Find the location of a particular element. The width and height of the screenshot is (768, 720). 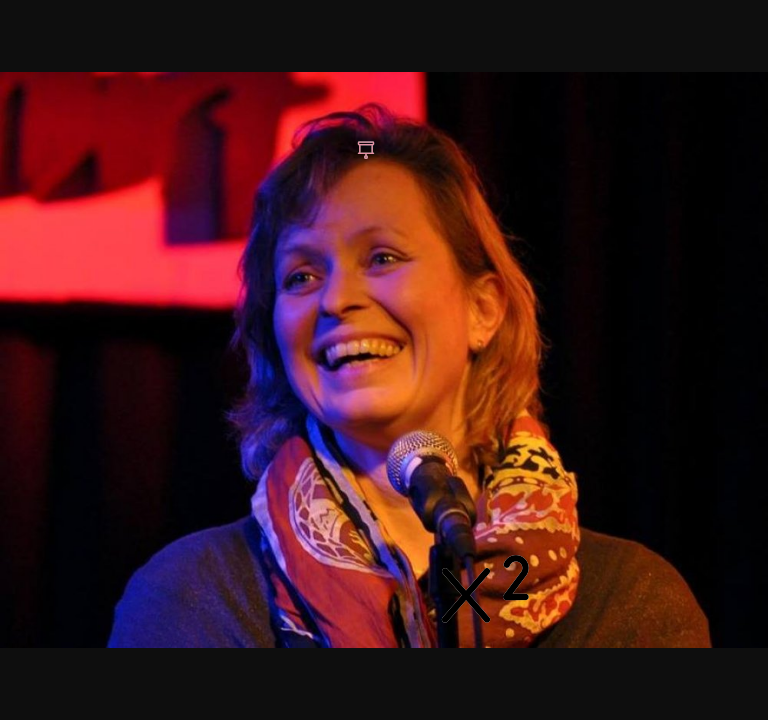

apply superscript formatting to selected text is located at coordinates (480, 590).